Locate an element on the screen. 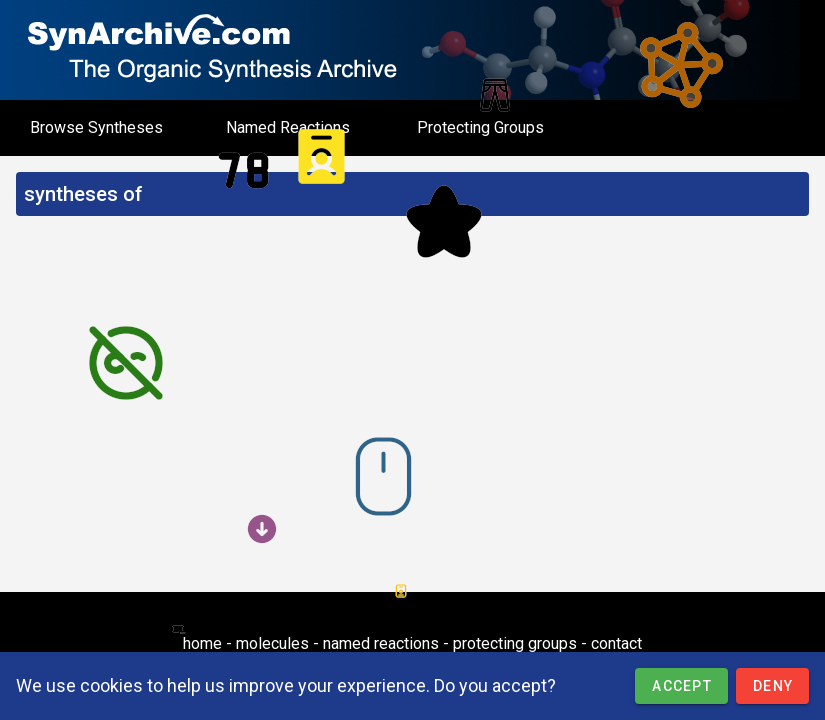  remove a variable from your code is located at coordinates (178, 629).